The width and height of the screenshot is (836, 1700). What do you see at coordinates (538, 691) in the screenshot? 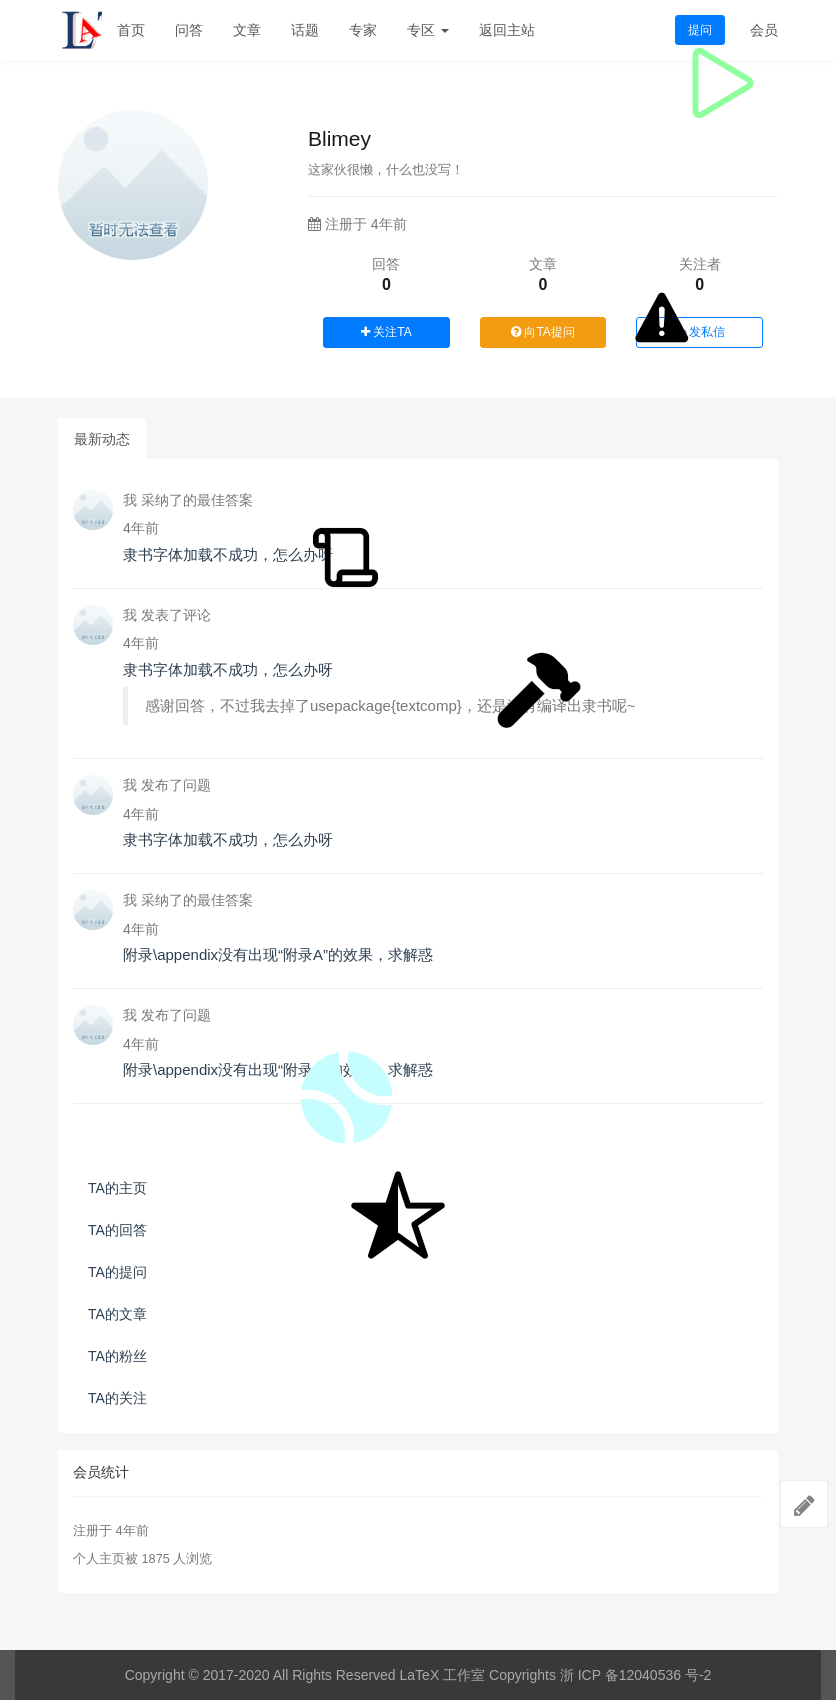
I see `access tools or settings` at bounding box center [538, 691].